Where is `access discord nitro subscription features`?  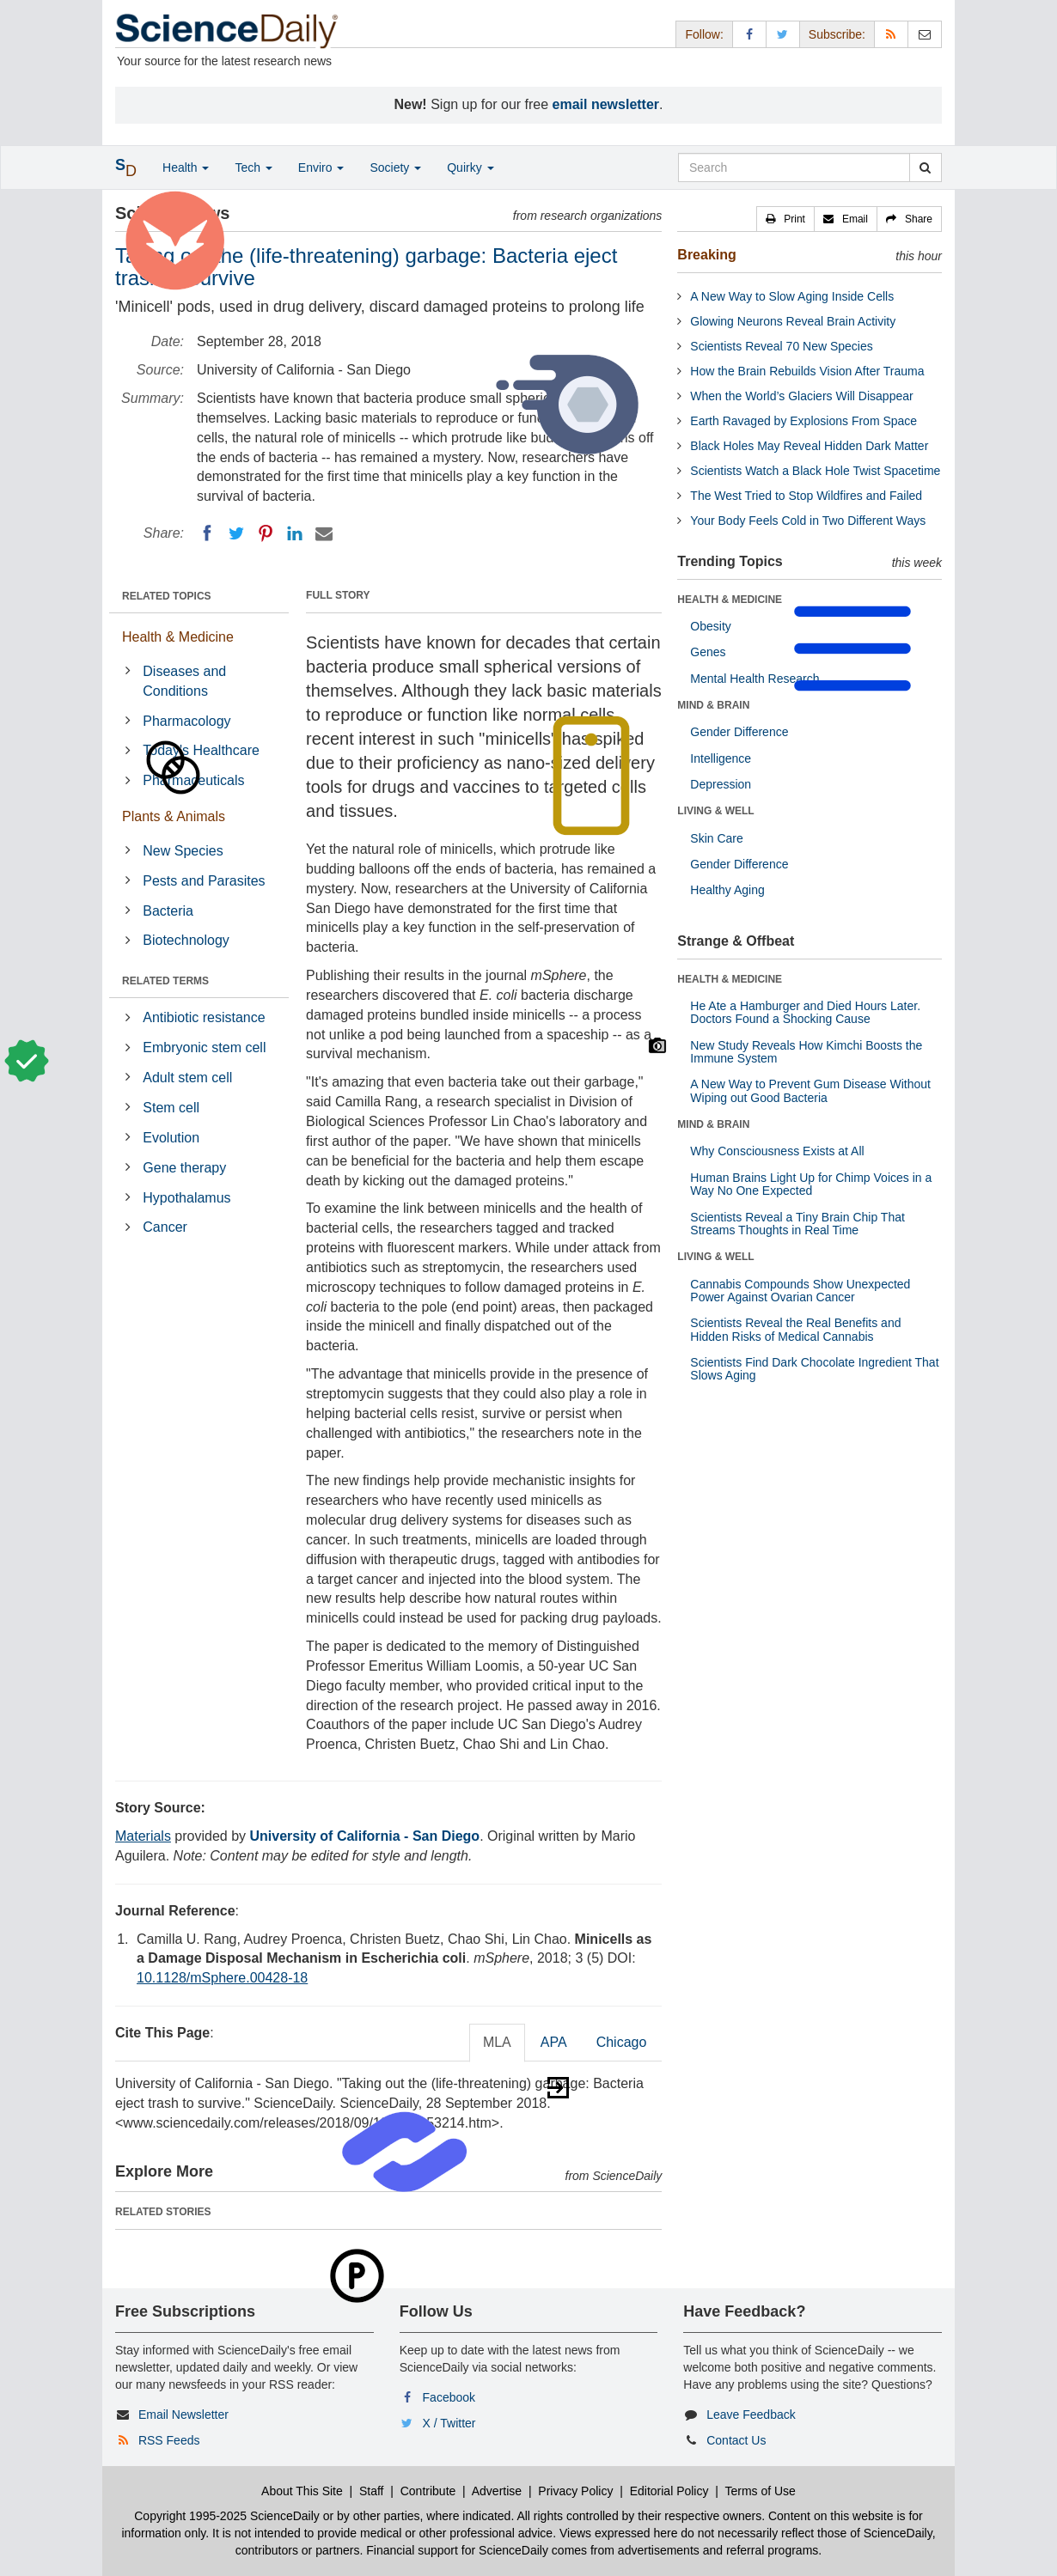
access discord nitro subscription features is located at coordinates (567, 405).